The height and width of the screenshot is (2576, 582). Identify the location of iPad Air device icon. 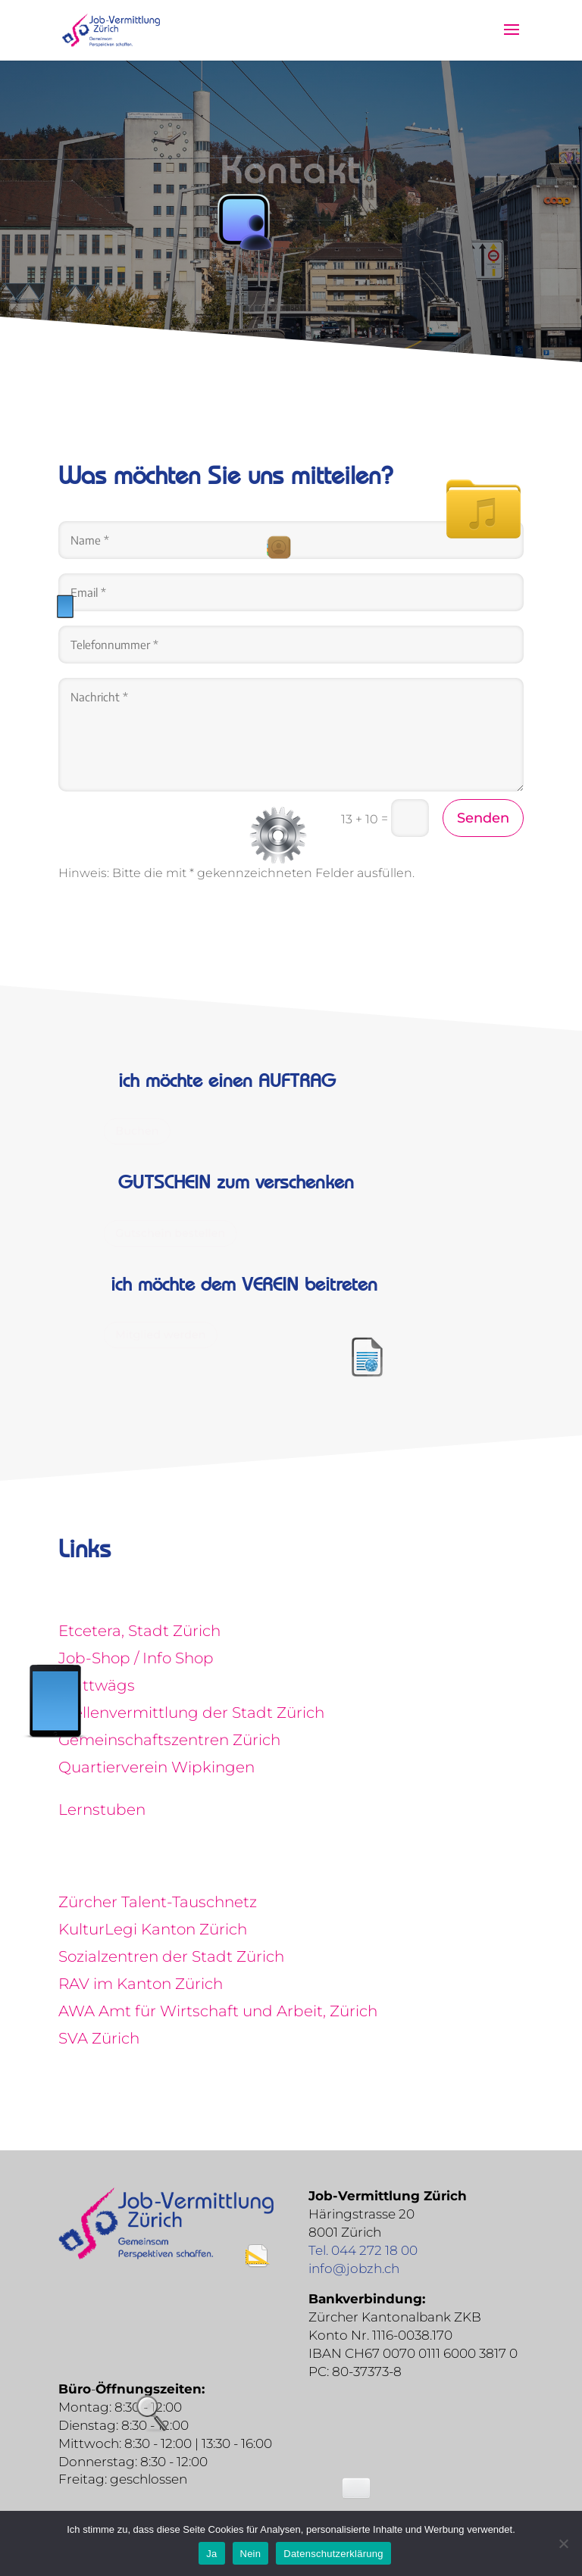
(65, 607).